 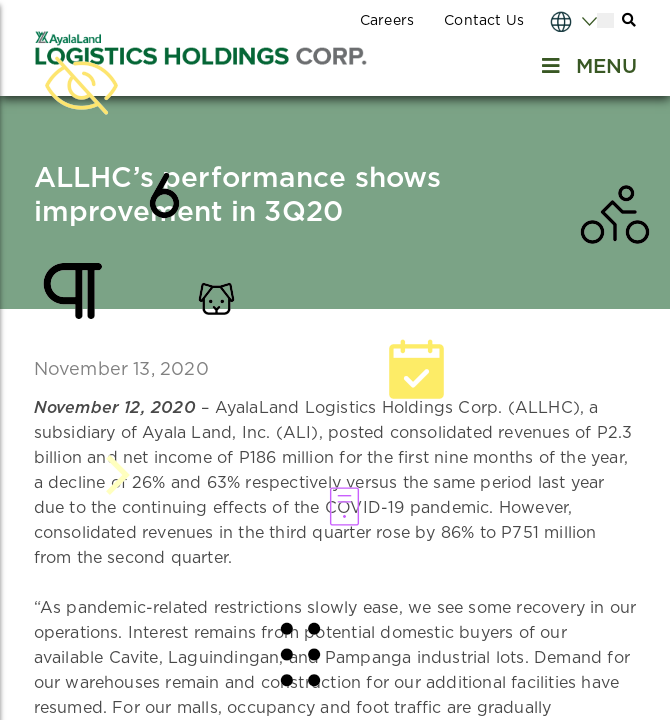 I want to click on navigate to the next item or screen, so click(x=118, y=475).